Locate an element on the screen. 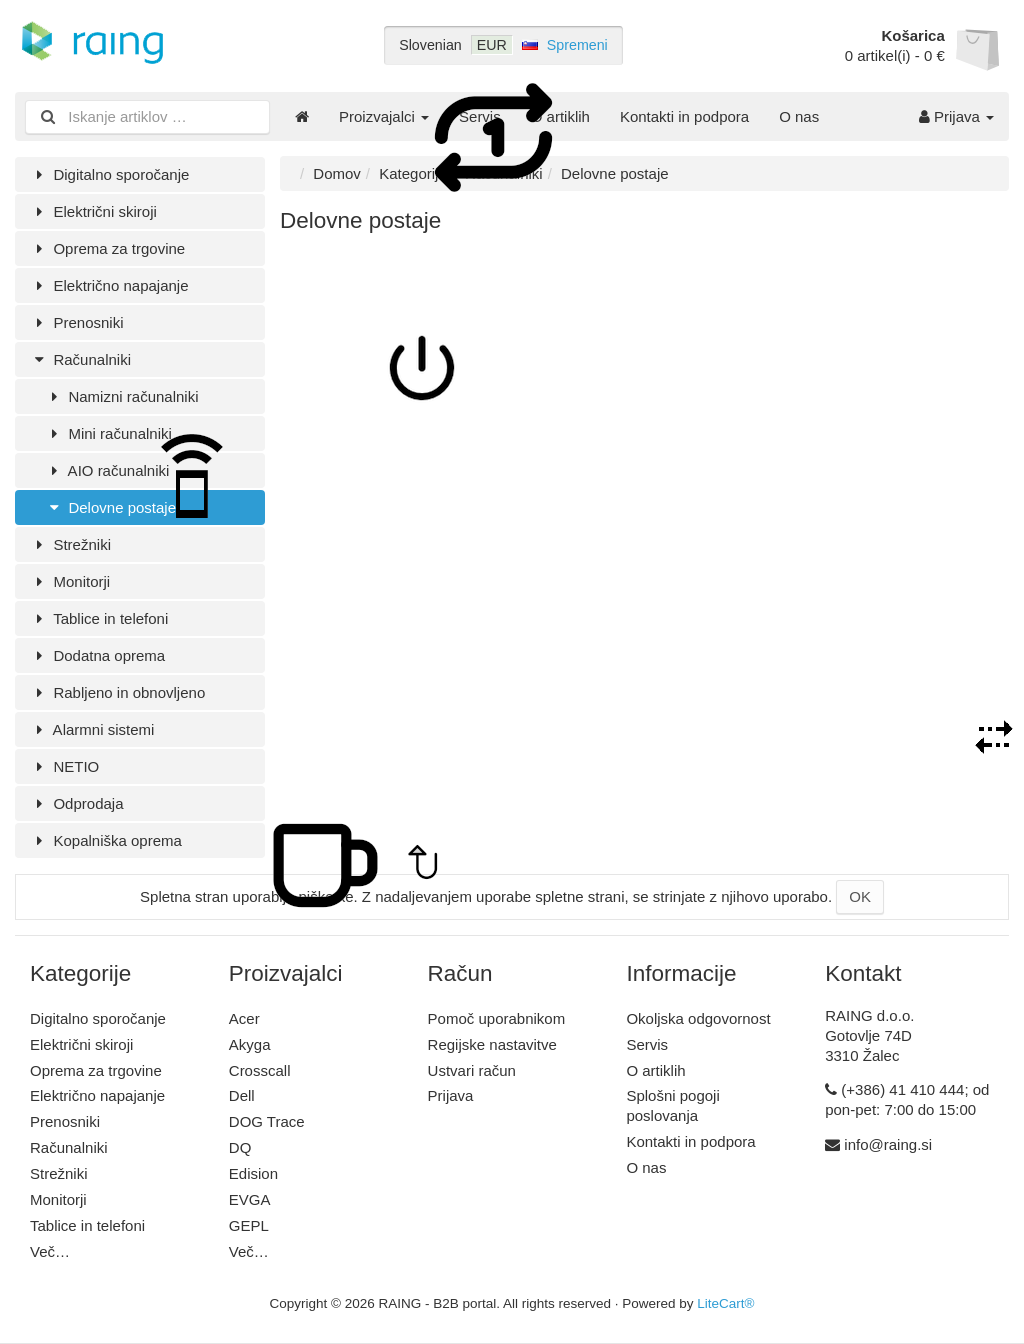 The image size is (1024, 1344). undo or go back to previous state is located at coordinates (424, 862).